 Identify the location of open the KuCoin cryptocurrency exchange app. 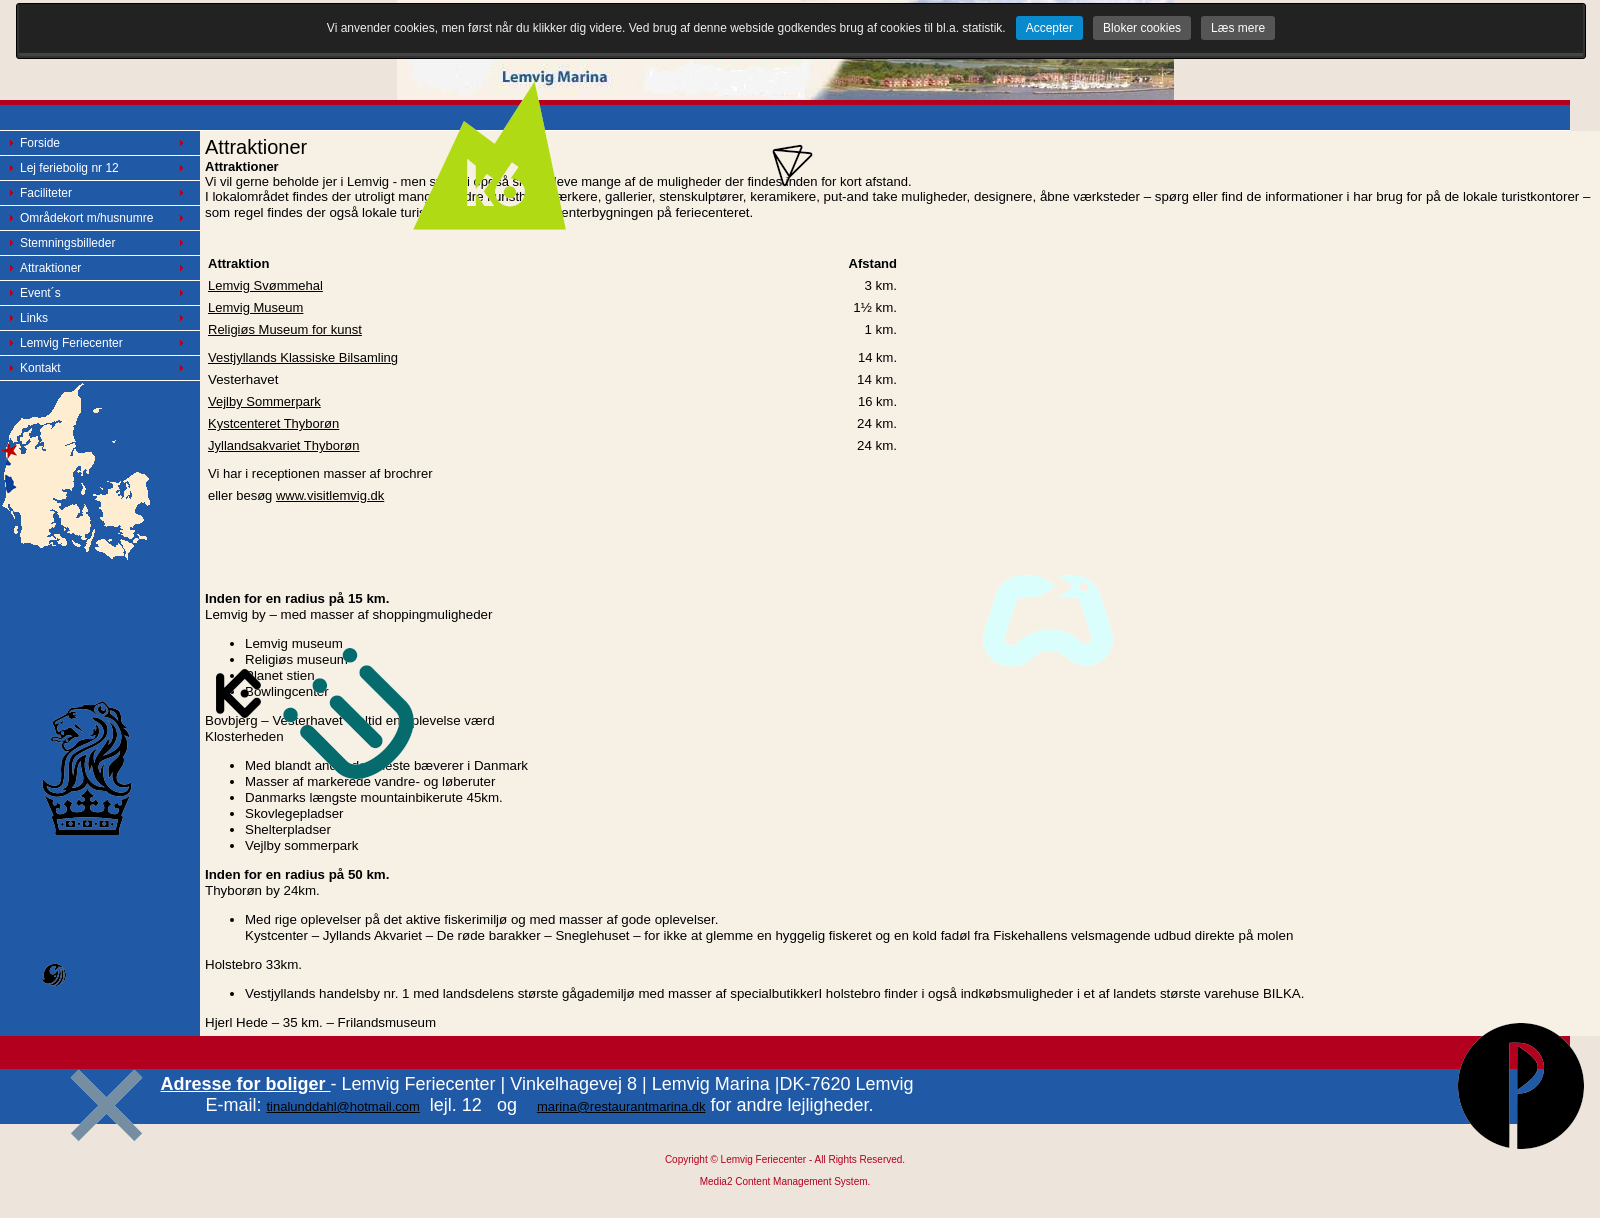
(238, 693).